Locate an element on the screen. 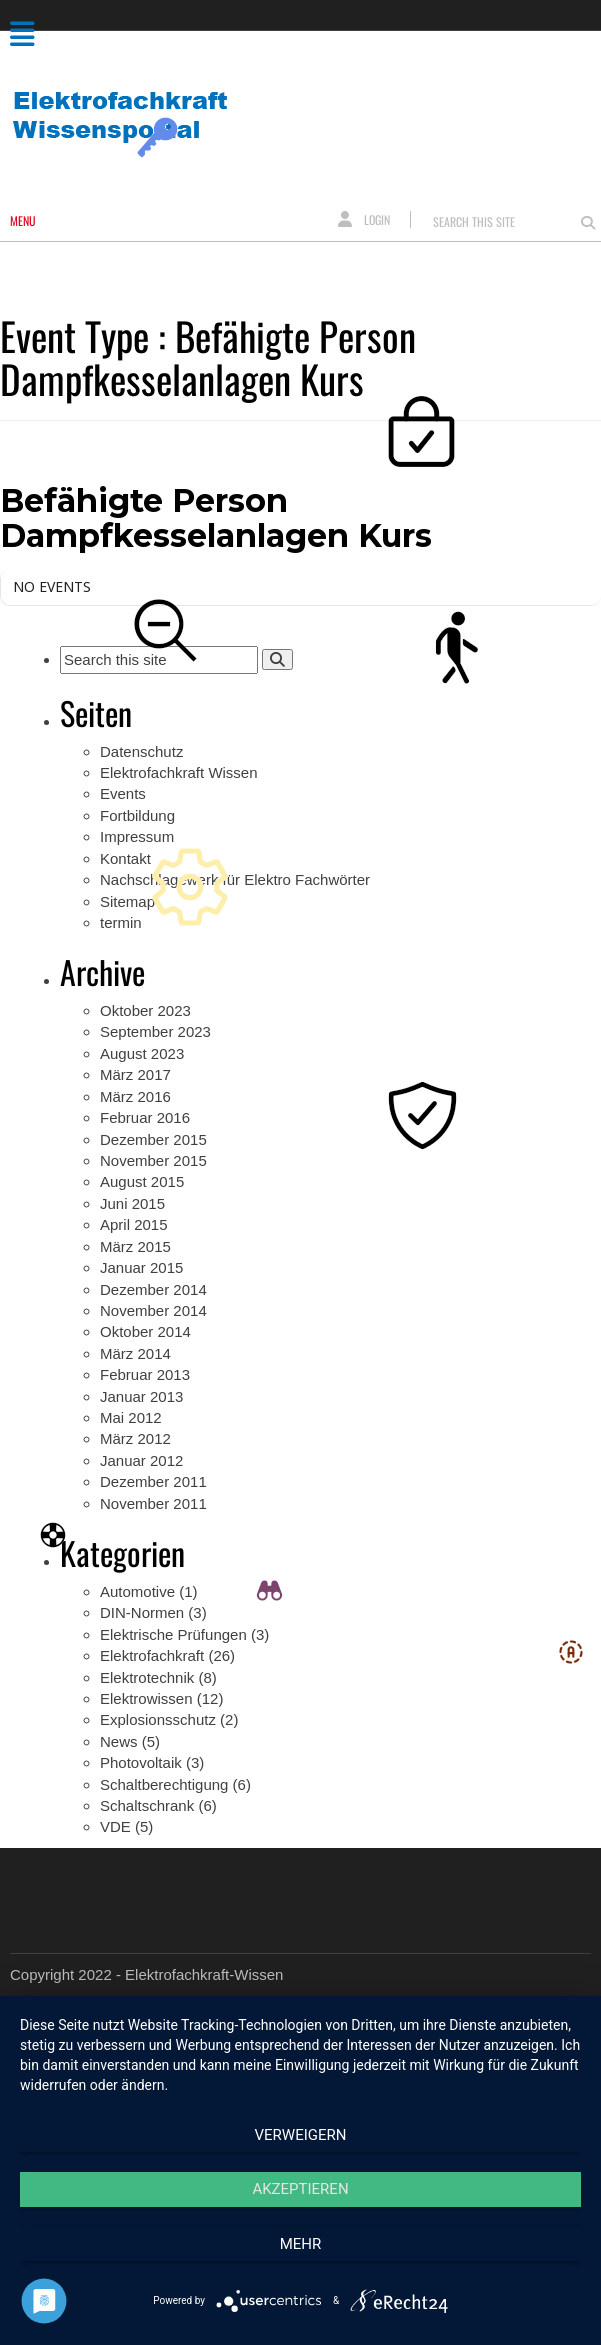 The image size is (601, 2345). get walking directions is located at coordinates (458, 647).